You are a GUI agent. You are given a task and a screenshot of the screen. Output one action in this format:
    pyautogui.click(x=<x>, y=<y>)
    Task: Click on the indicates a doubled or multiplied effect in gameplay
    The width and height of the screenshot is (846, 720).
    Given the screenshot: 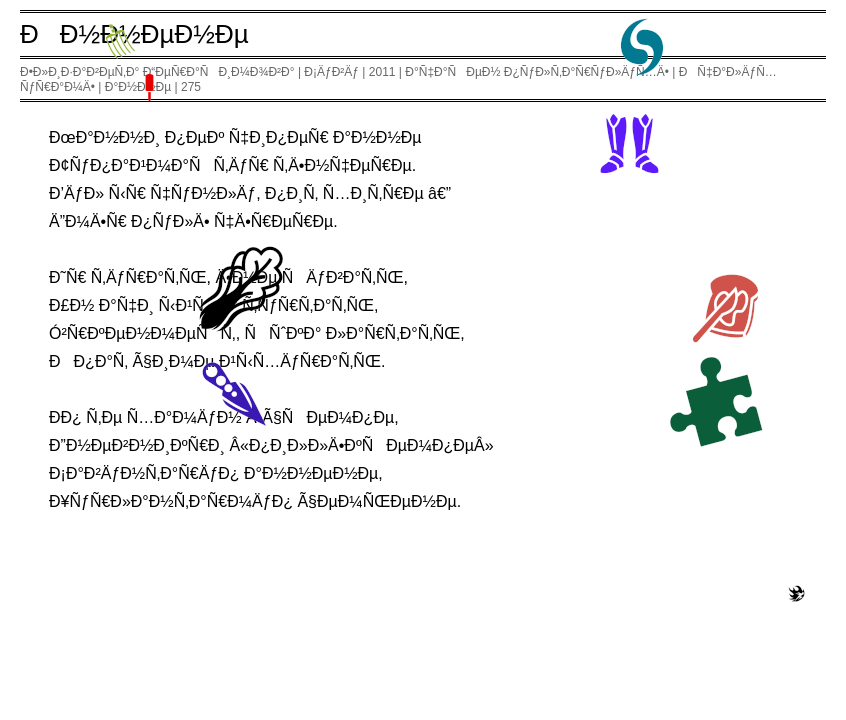 What is the action you would take?
    pyautogui.click(x=642, y=47)
    